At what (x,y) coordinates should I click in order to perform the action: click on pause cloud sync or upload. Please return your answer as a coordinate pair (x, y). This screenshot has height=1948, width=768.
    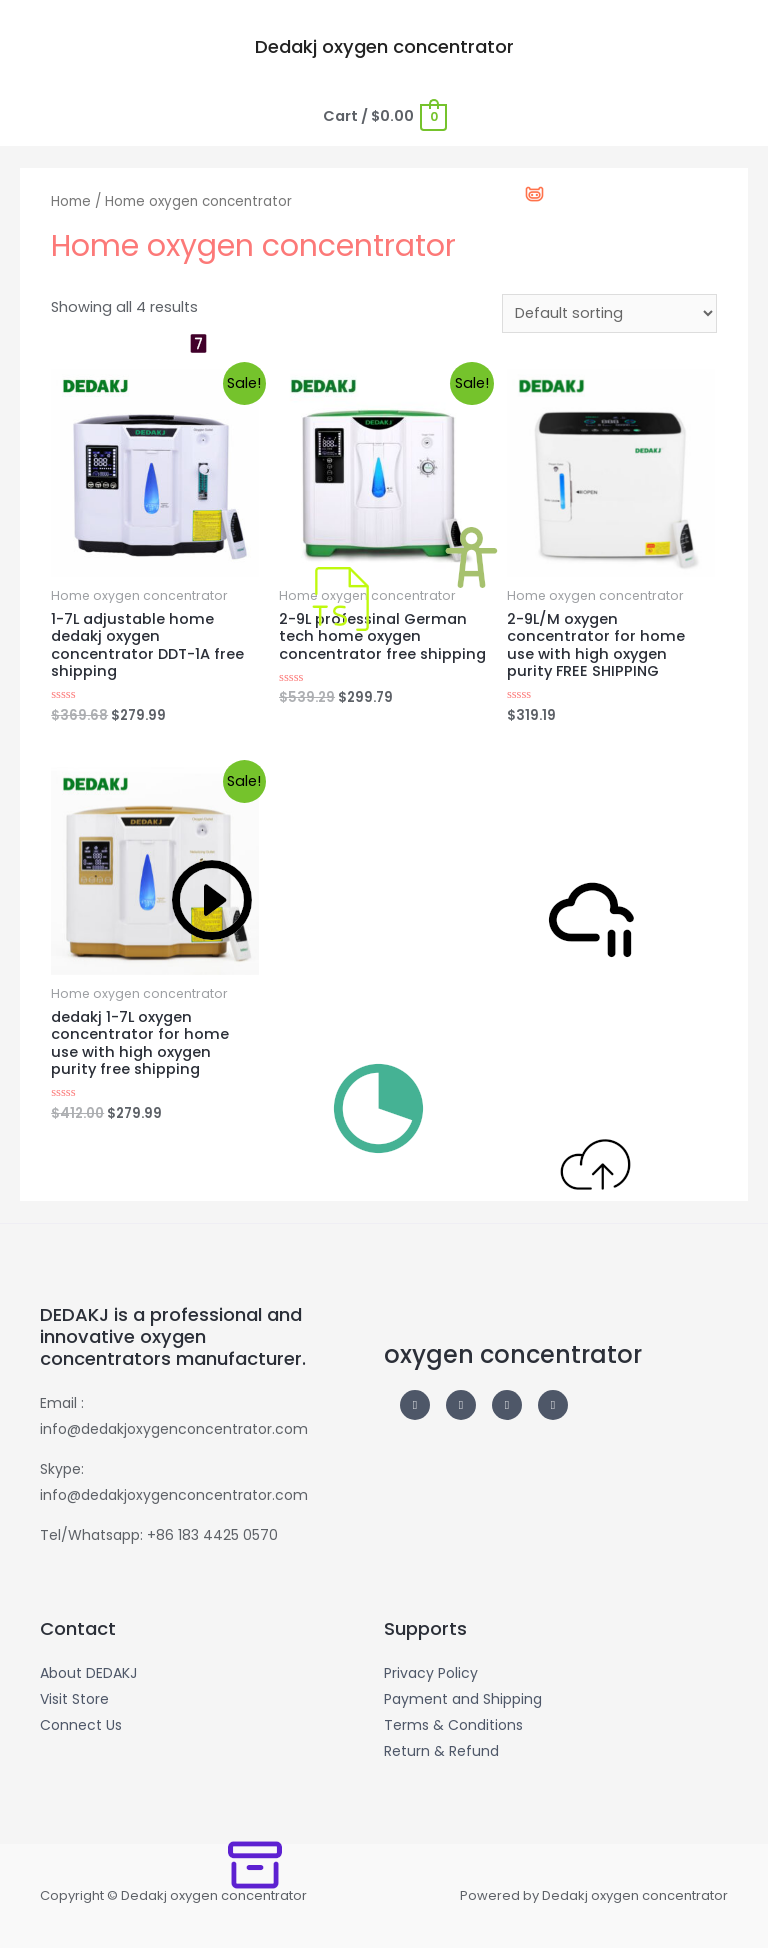
    Looking at the image, I should click on (592, 914).